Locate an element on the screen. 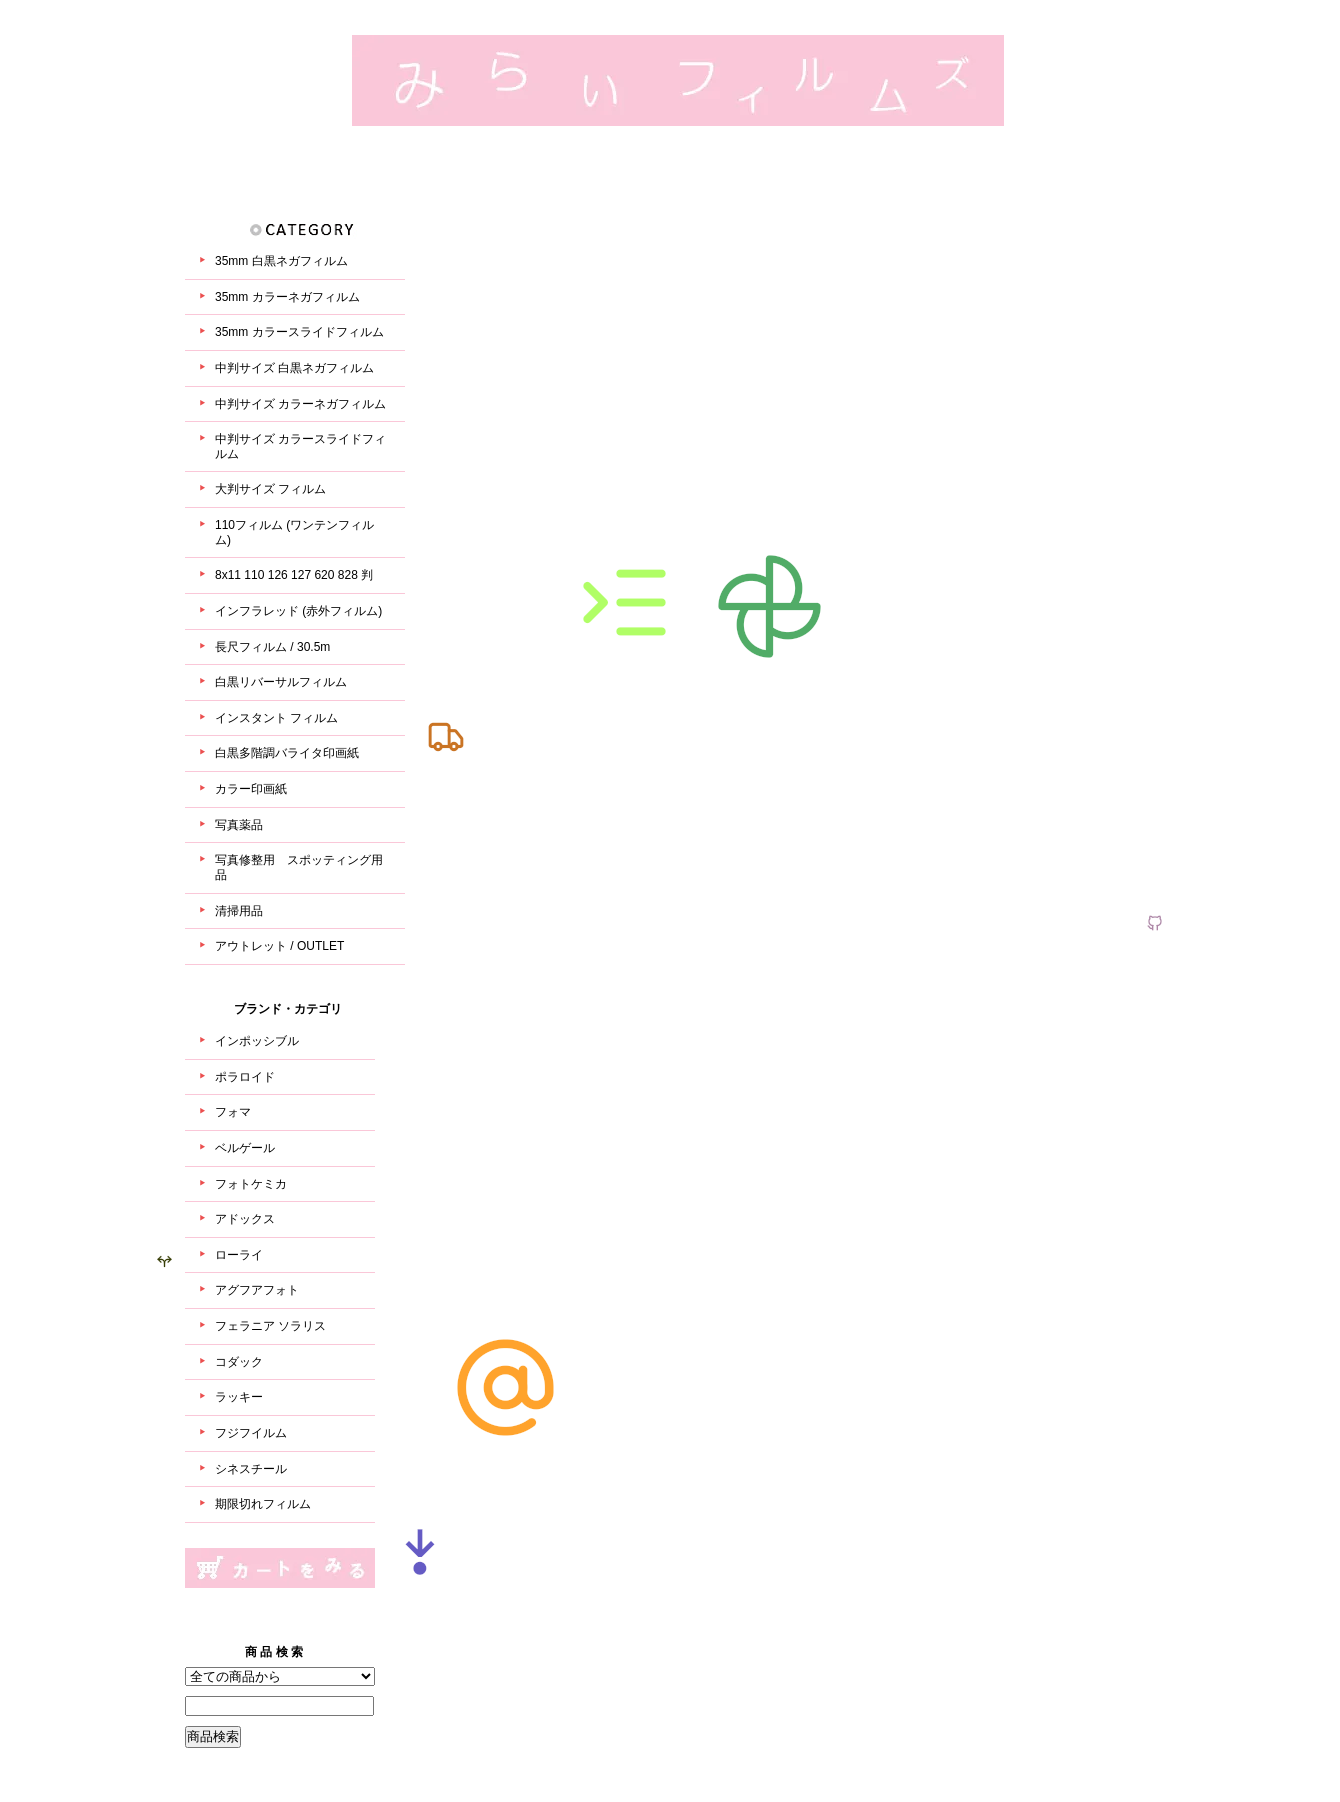  view project on github is located at coordinates (1155, 923).